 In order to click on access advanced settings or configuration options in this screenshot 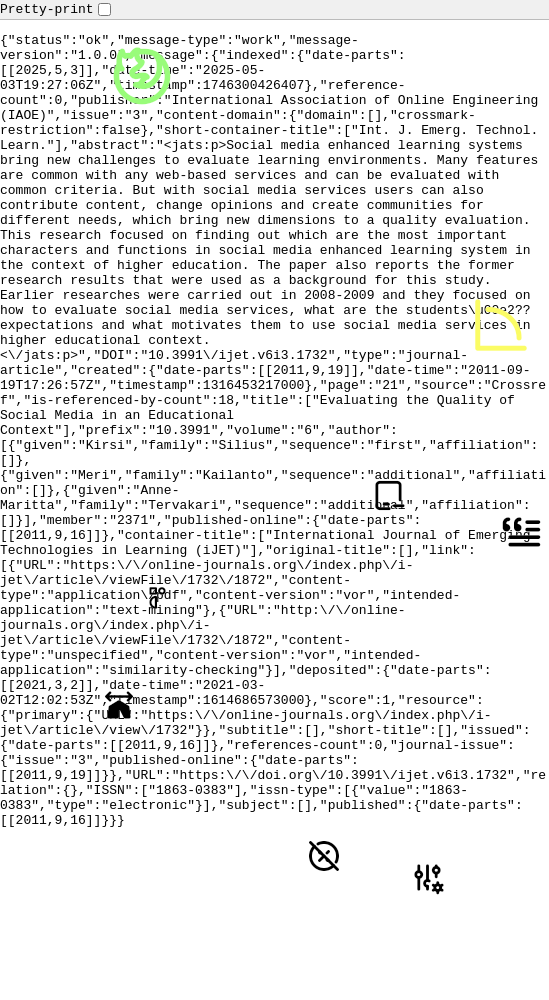, I will do `click(427, 877)`.